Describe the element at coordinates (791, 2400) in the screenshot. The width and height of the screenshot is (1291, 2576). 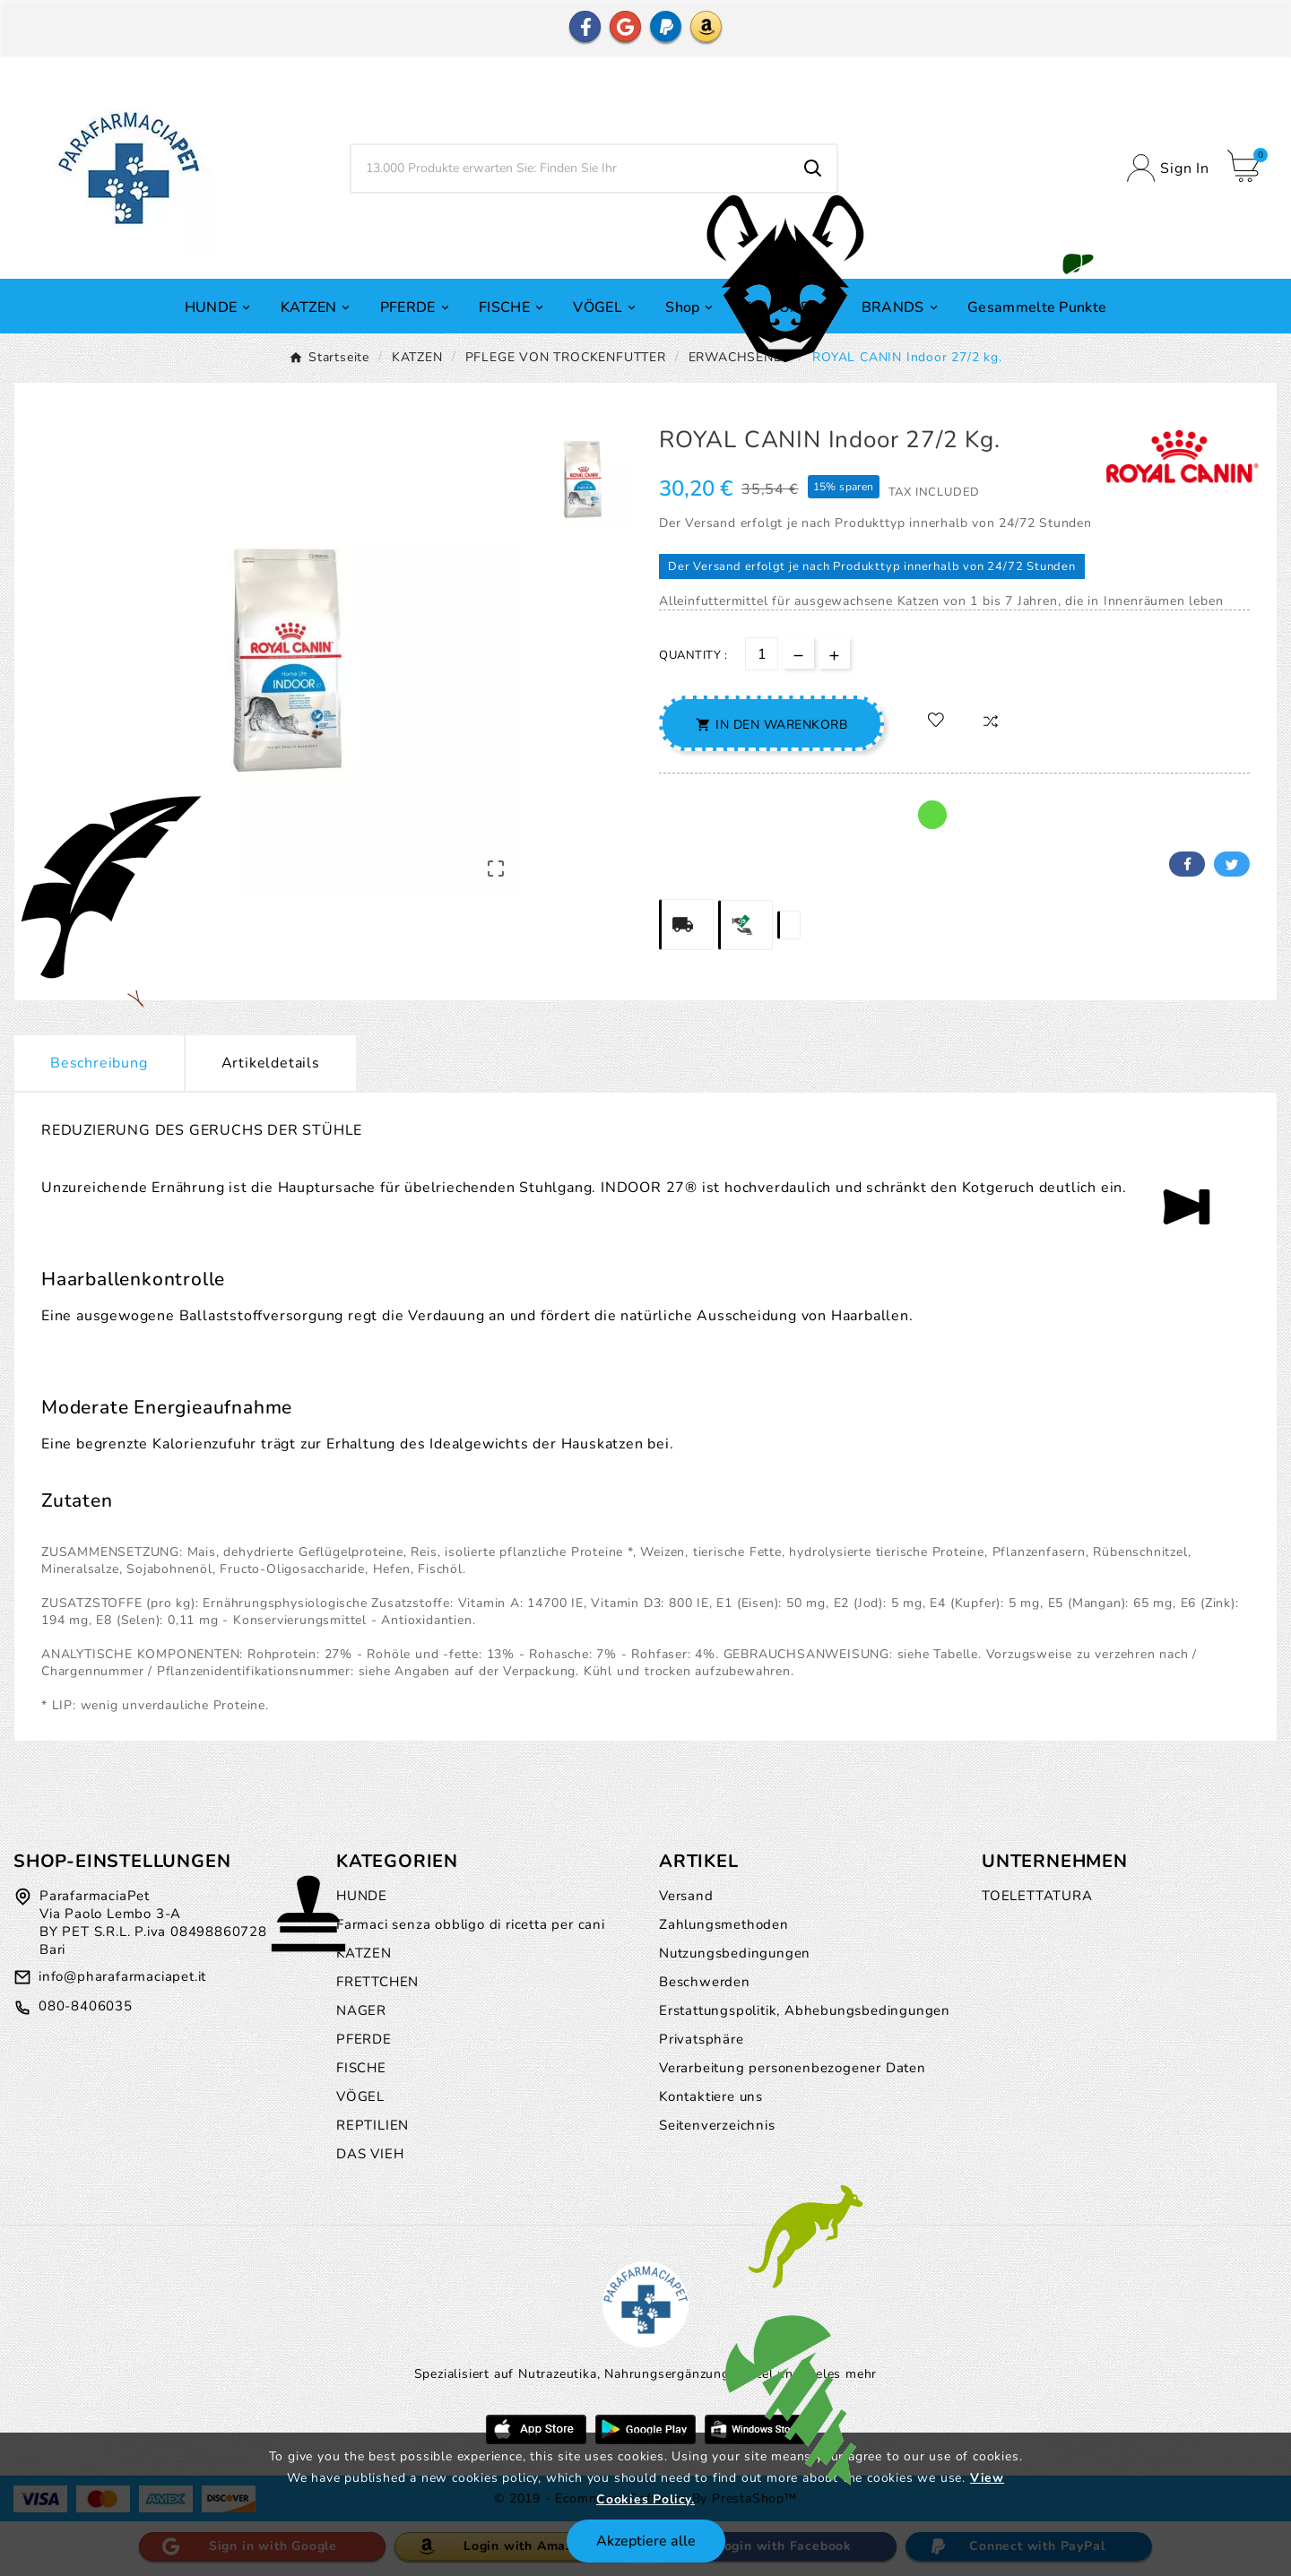
I see `hardware or tools category` at that location.